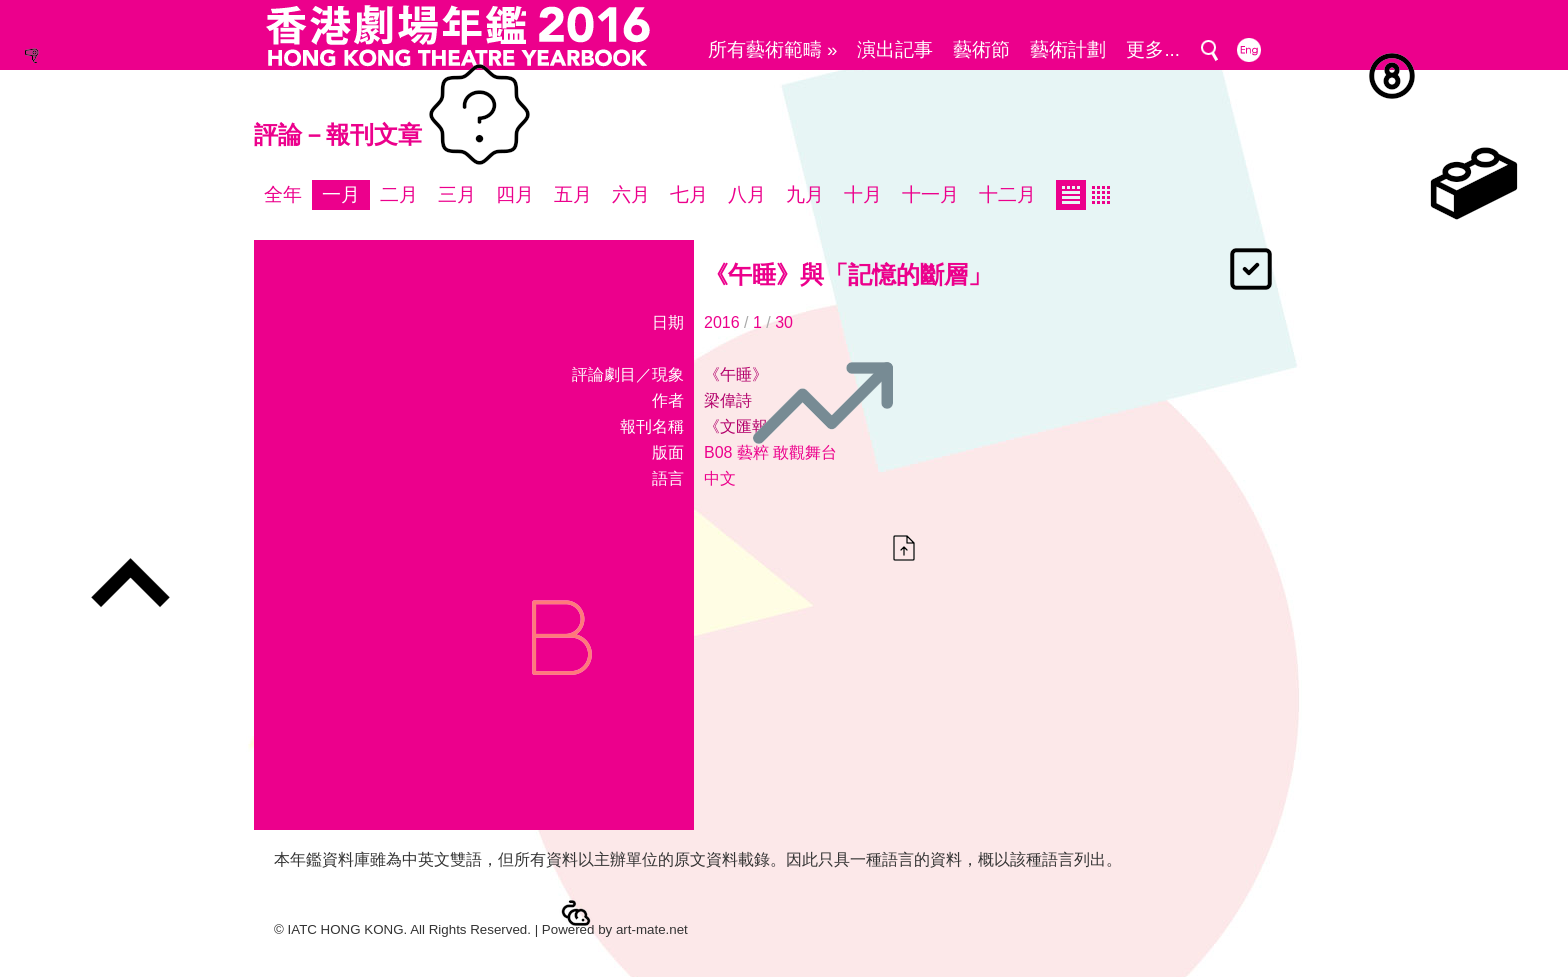 The image size is (1568, 977). I want to click on indicates step 8 in a numbered process, so click(1392, 76).